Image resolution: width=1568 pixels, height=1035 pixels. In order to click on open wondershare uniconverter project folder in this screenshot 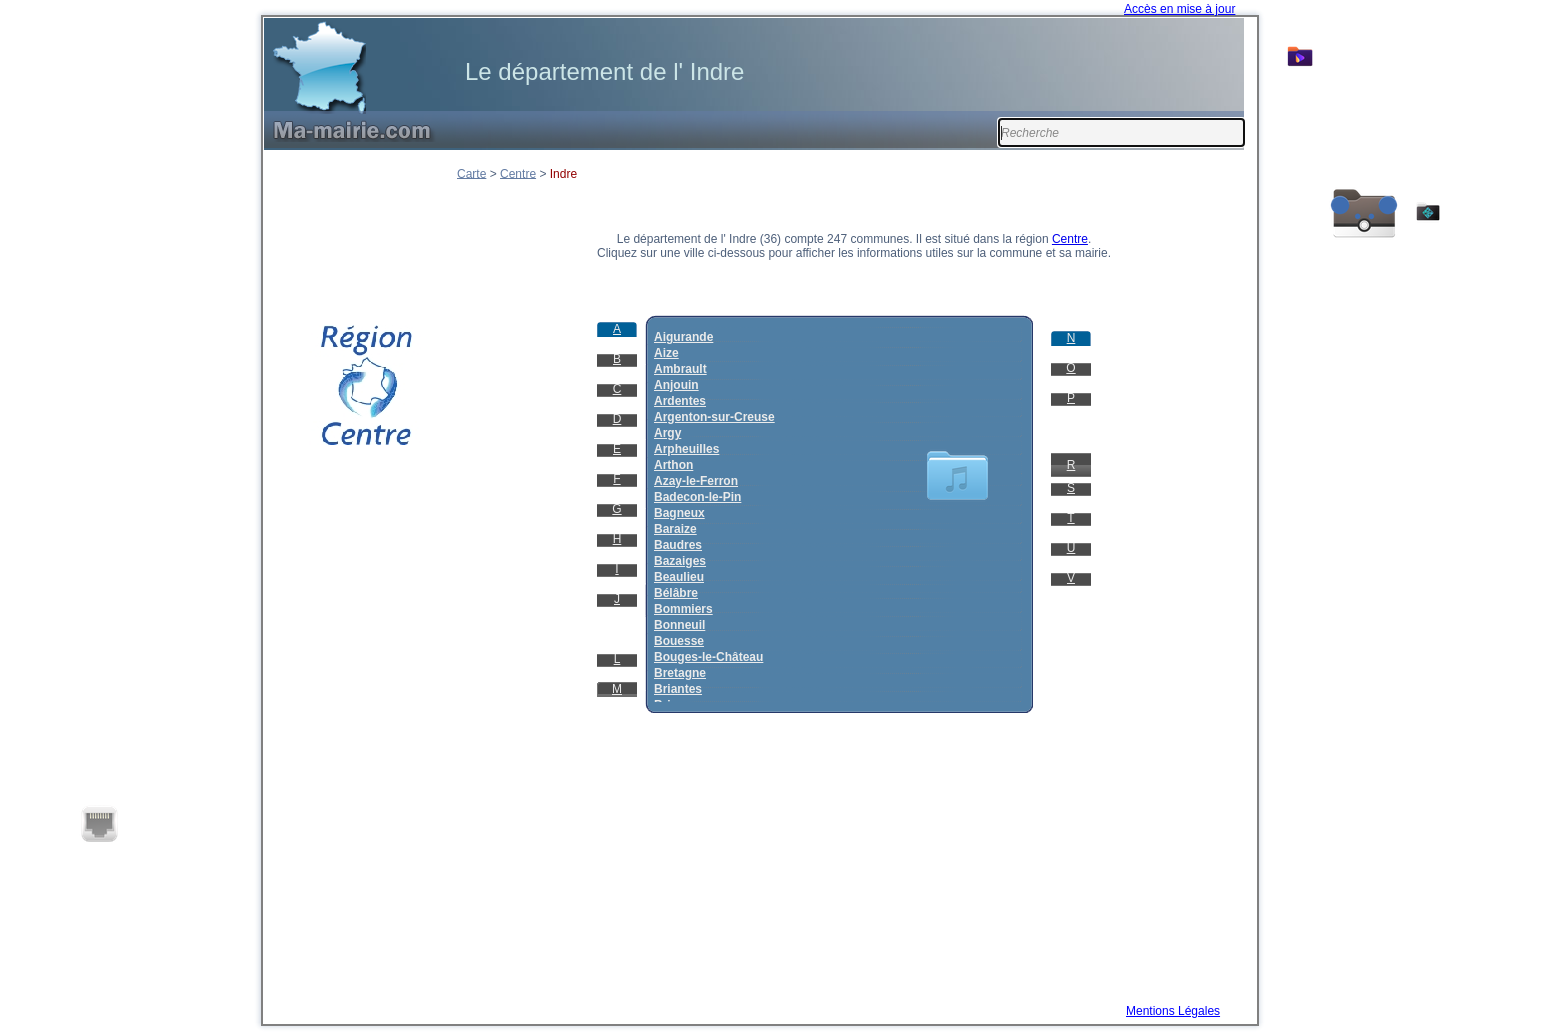, I will do `click(1300, 57)`.